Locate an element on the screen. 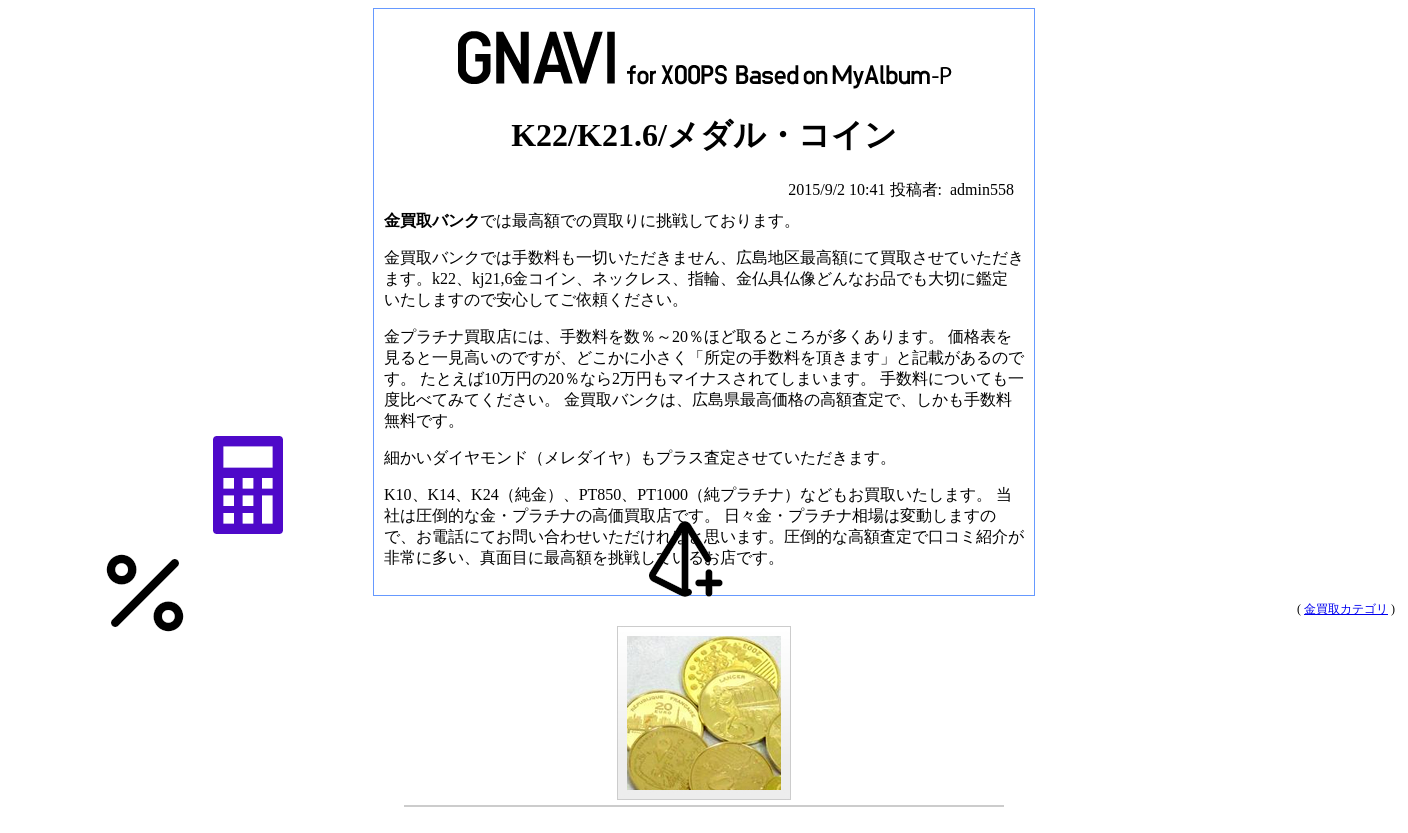  open the calculator app is located at coordinates (248, 485).